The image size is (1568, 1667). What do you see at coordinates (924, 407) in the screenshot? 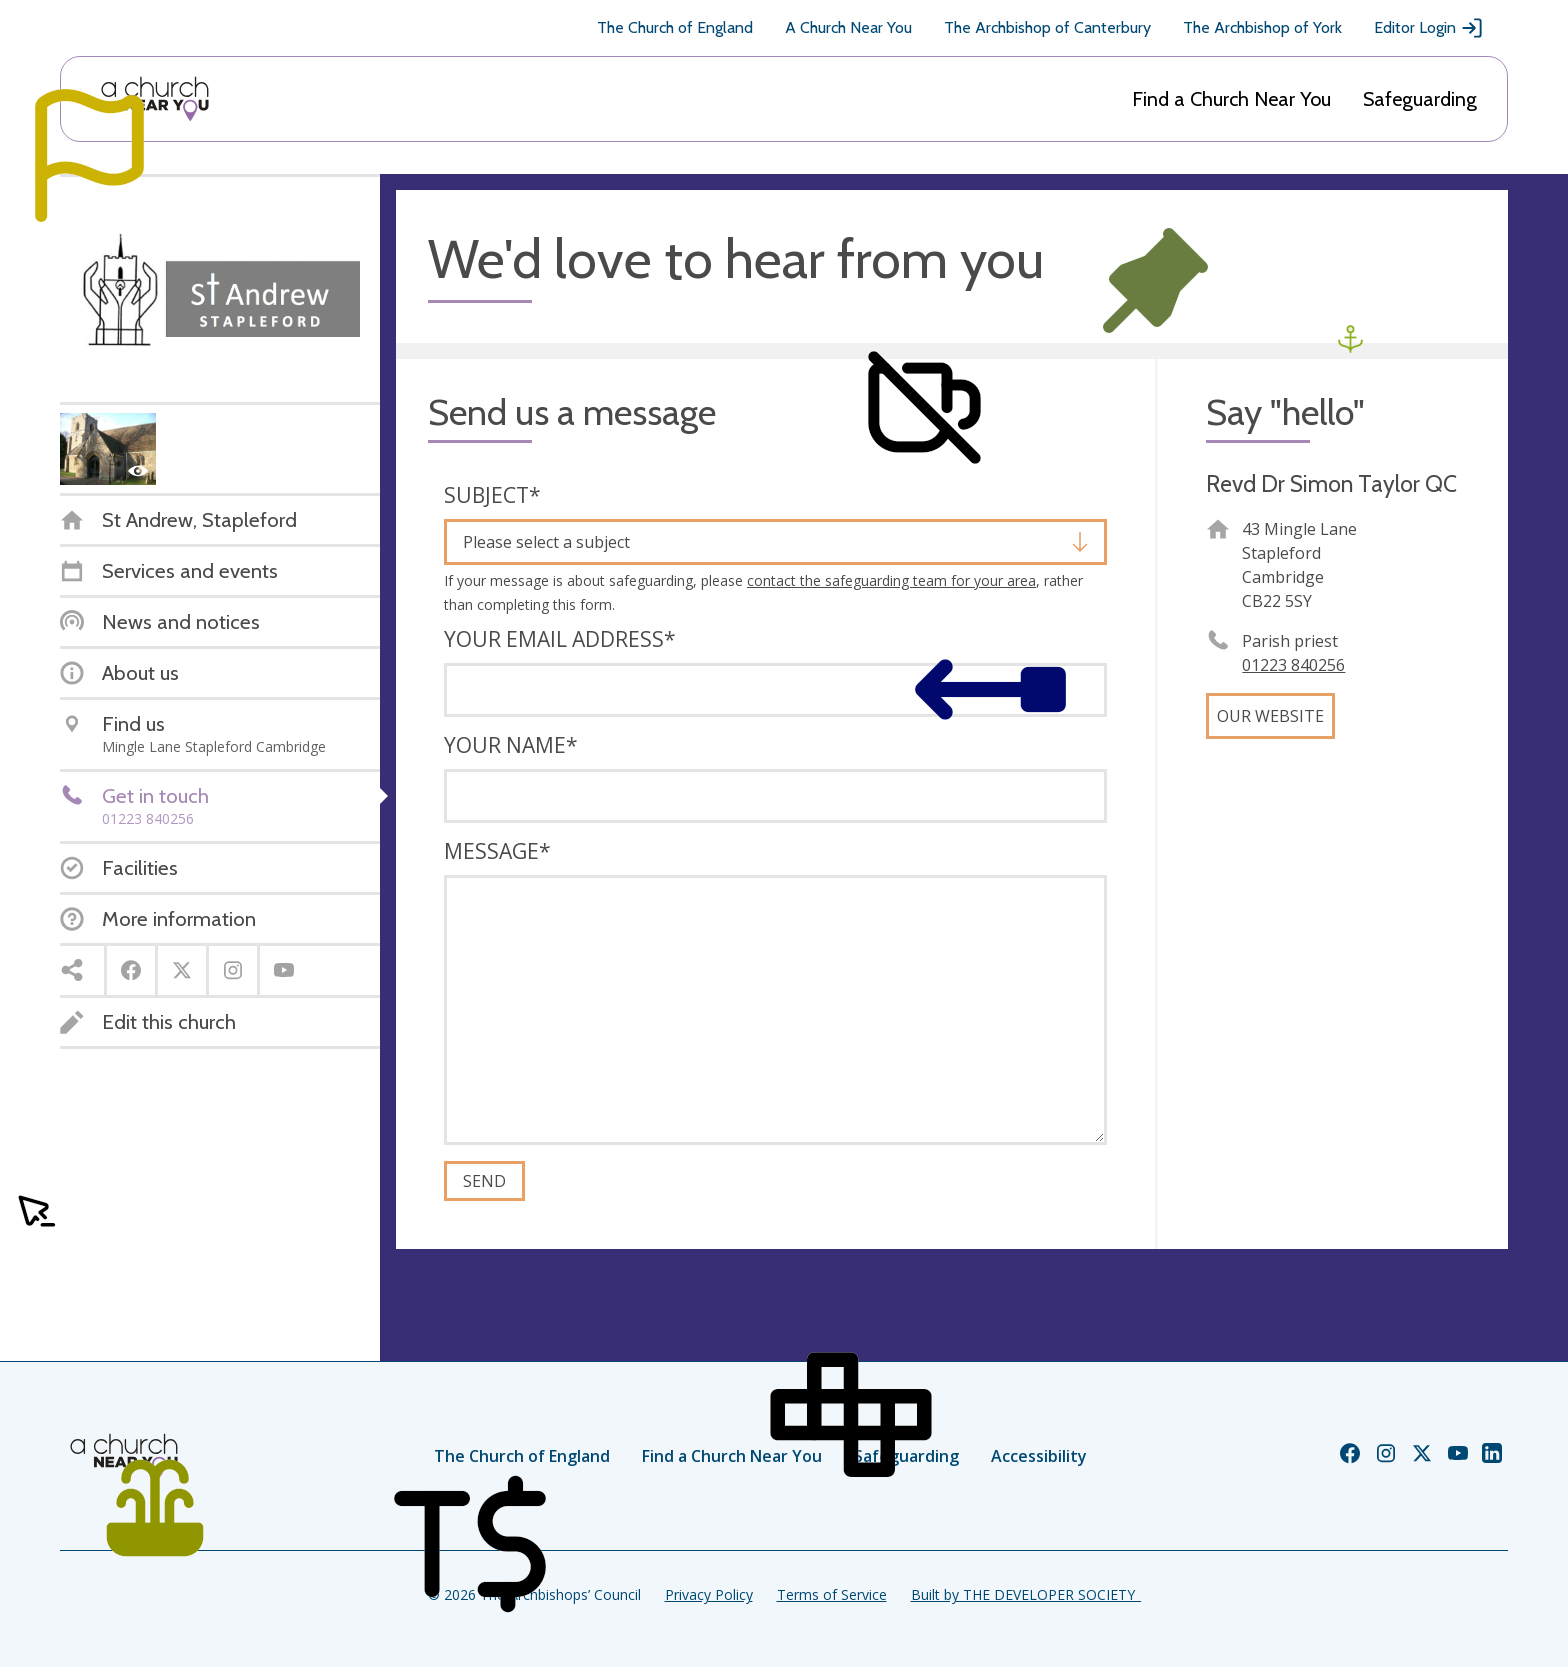
I see `no beverages allowed` at bounding box center [924, 407].